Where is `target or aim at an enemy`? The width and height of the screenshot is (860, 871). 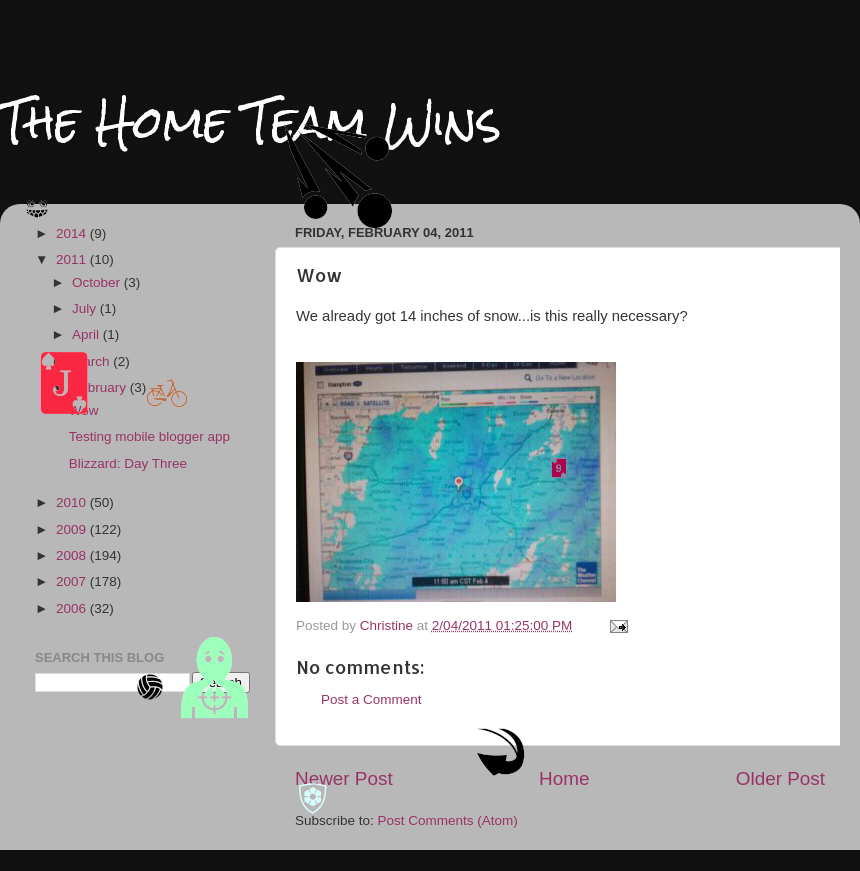 target or aim at an enemy is located at coordinates (214, 677).